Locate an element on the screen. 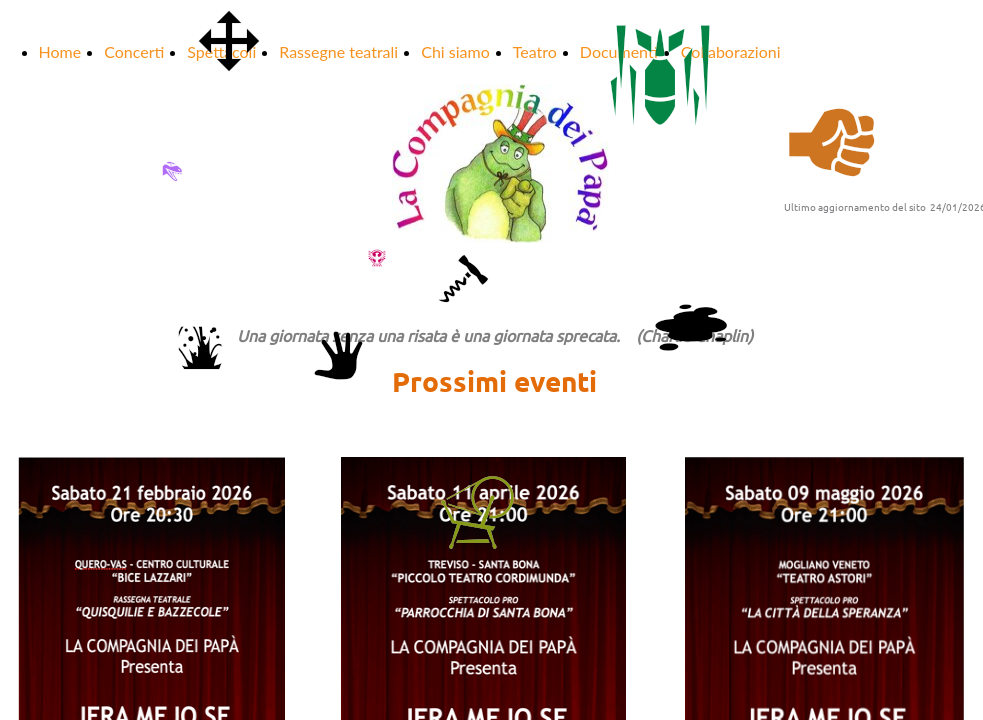 This screenshot has height=720, width=983. indicates a spill or hazard in a game environment is located at coordinates (691, 322).